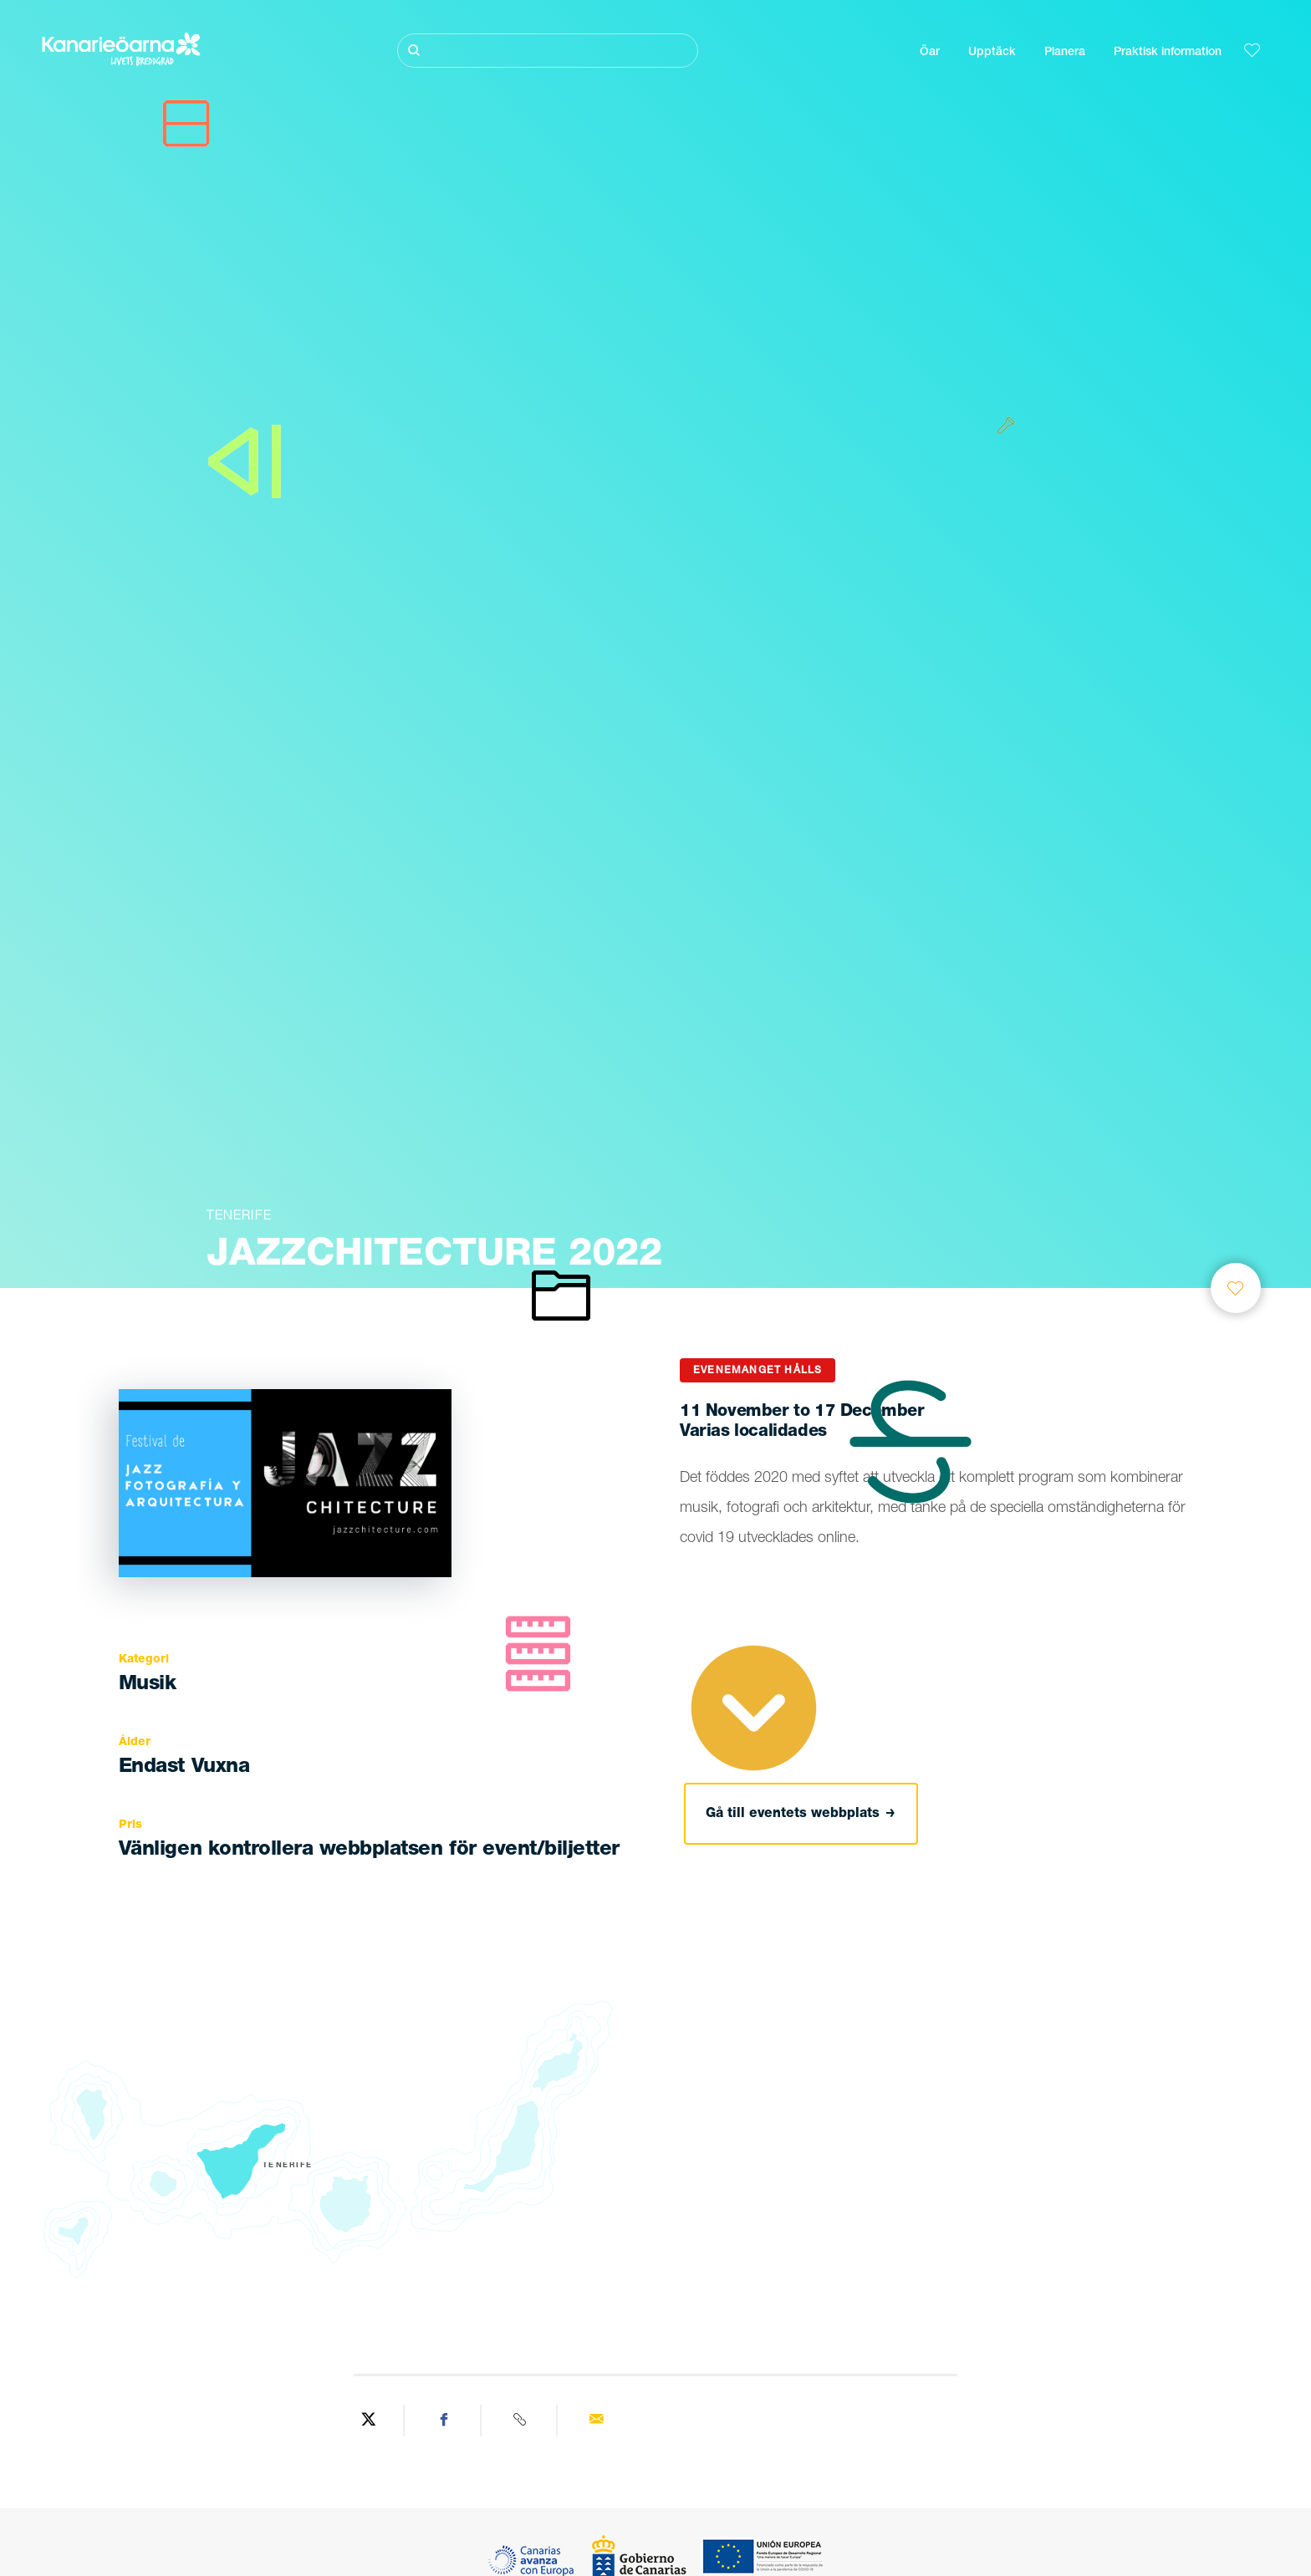 This screenshot has height=2576, width=1311. What do you see at coordinates (247, 461) in the screenshot?
I see `reverse continue debugging execution` at bounding box center [247, 461].